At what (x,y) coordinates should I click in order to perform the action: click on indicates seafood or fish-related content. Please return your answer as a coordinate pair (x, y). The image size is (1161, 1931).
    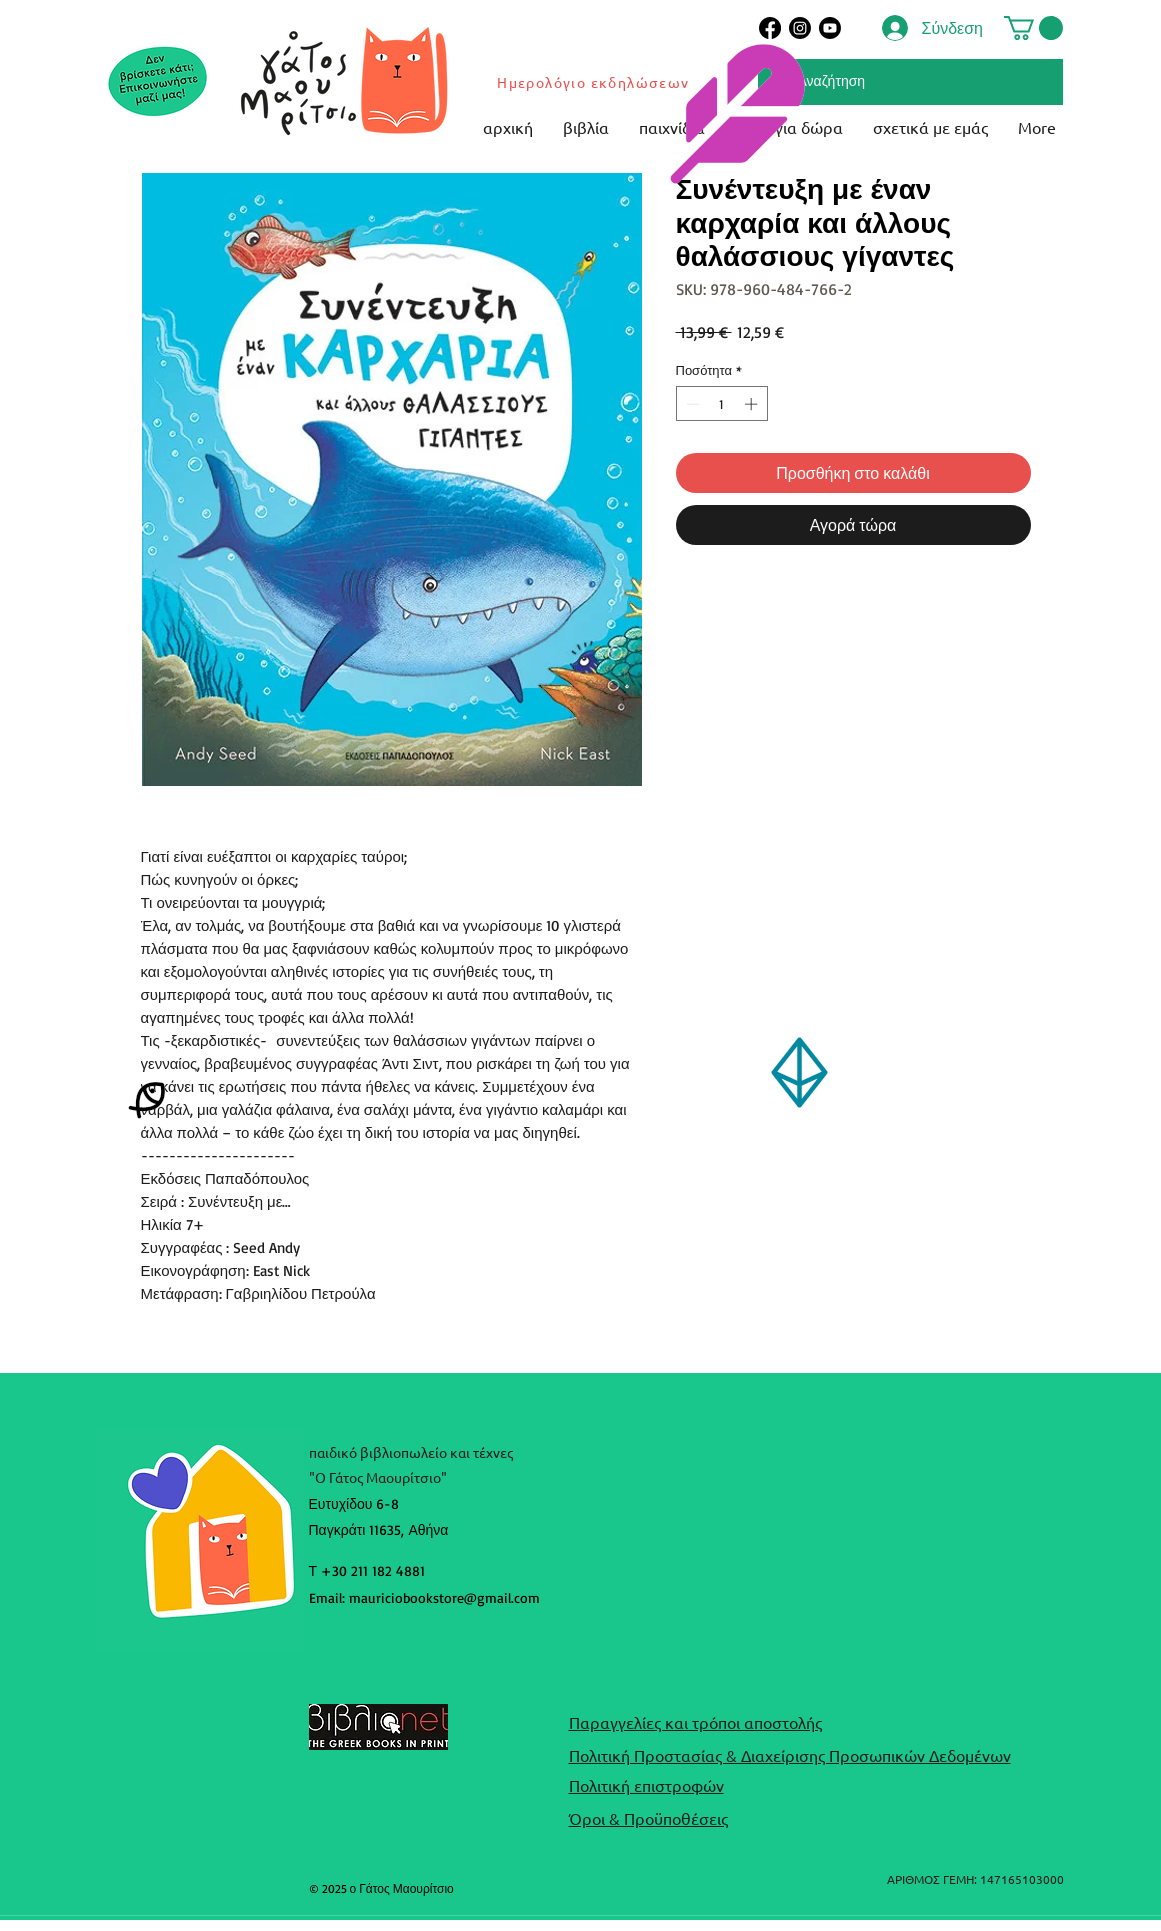
    Looking at the image, I should click on (148, 1099).